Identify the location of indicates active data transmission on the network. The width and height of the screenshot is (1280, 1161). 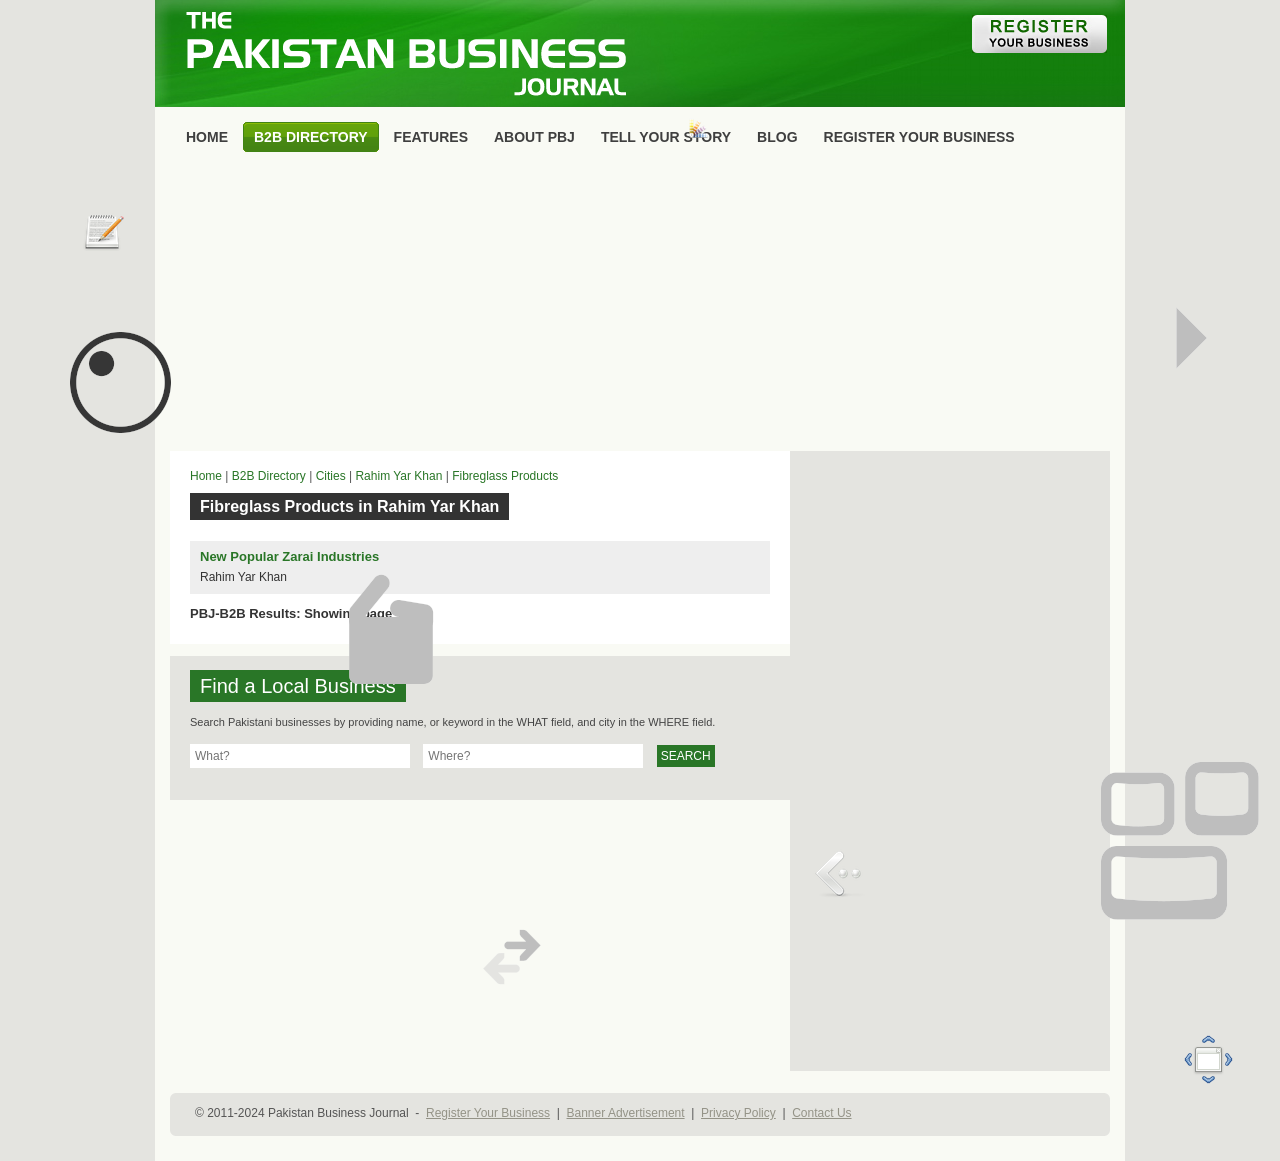
(512, 957).